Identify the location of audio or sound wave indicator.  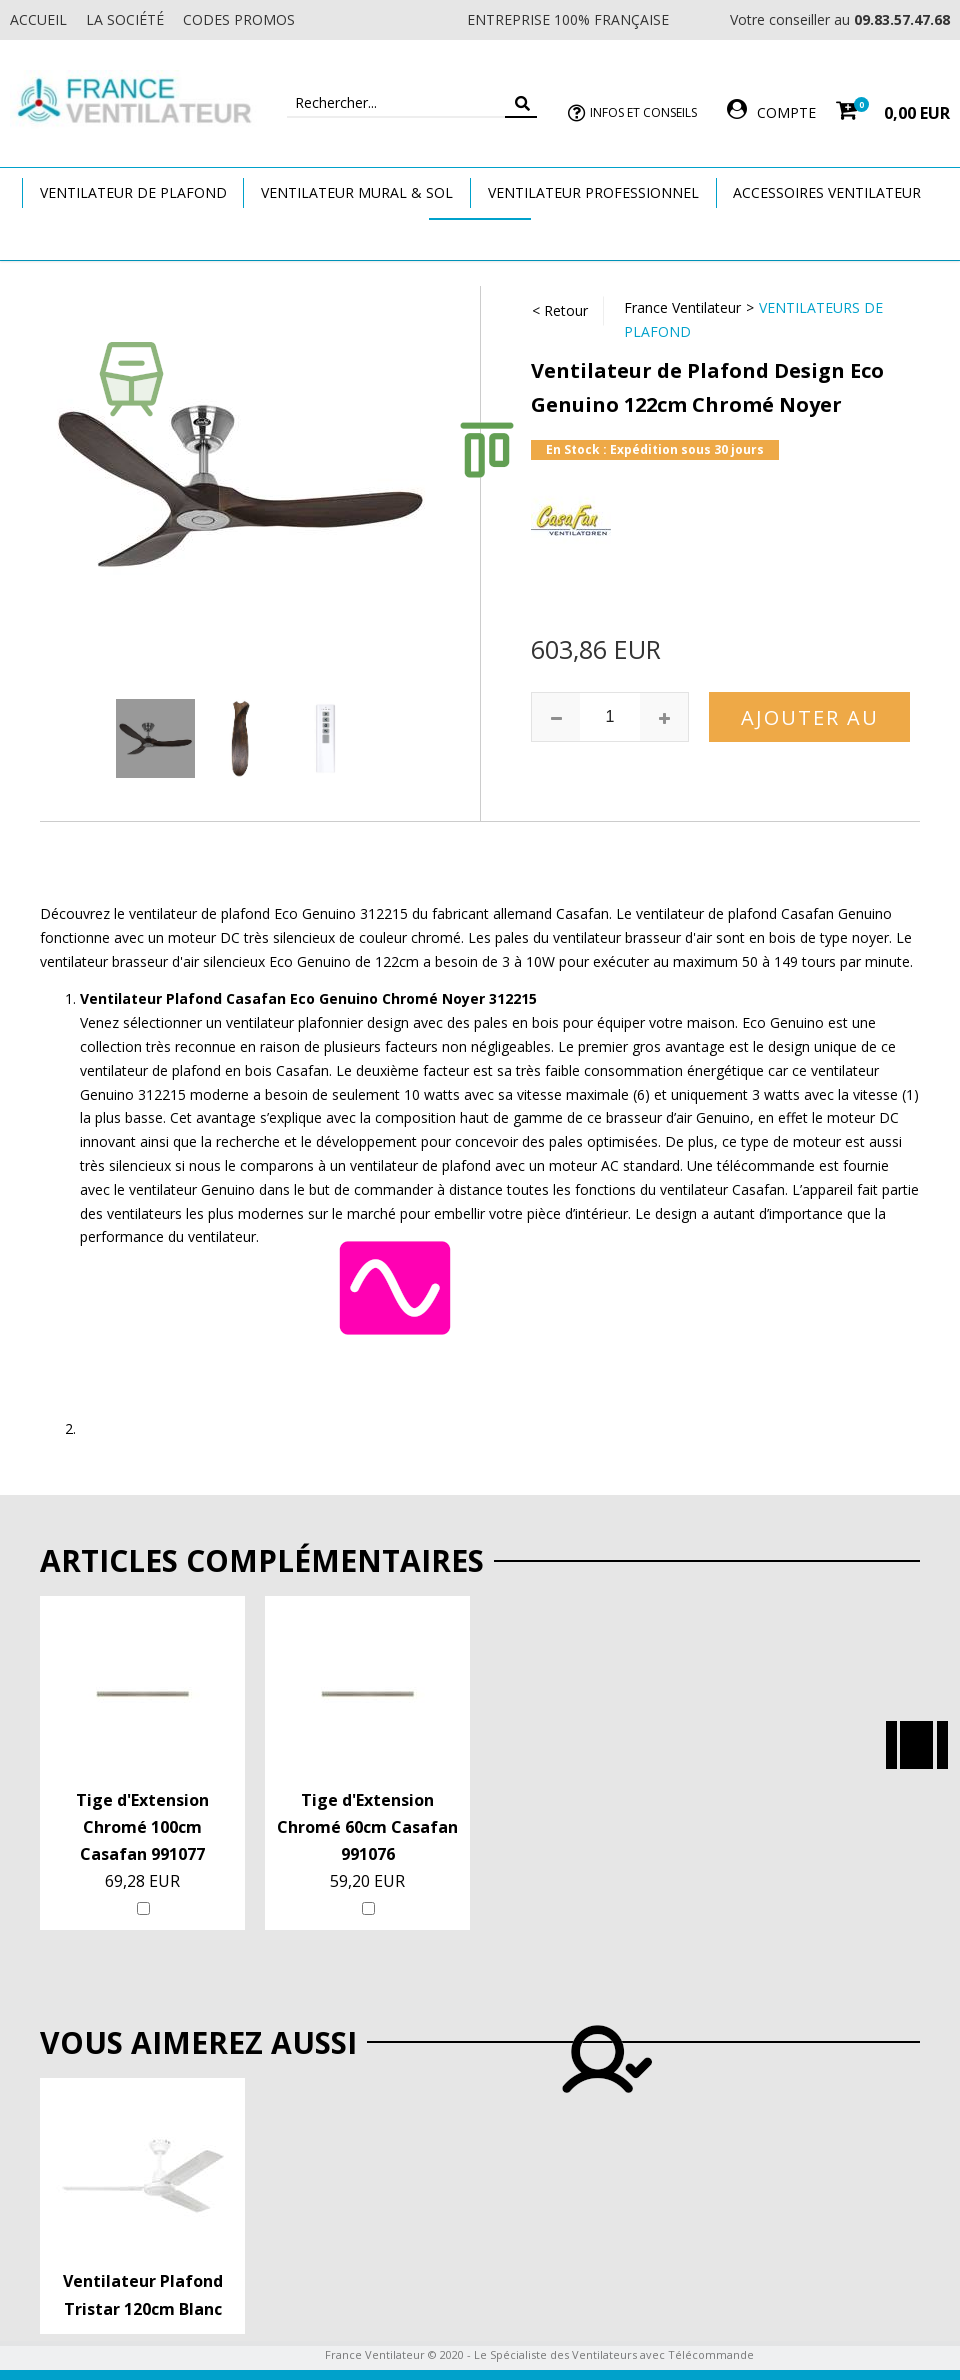
(395, 1288).